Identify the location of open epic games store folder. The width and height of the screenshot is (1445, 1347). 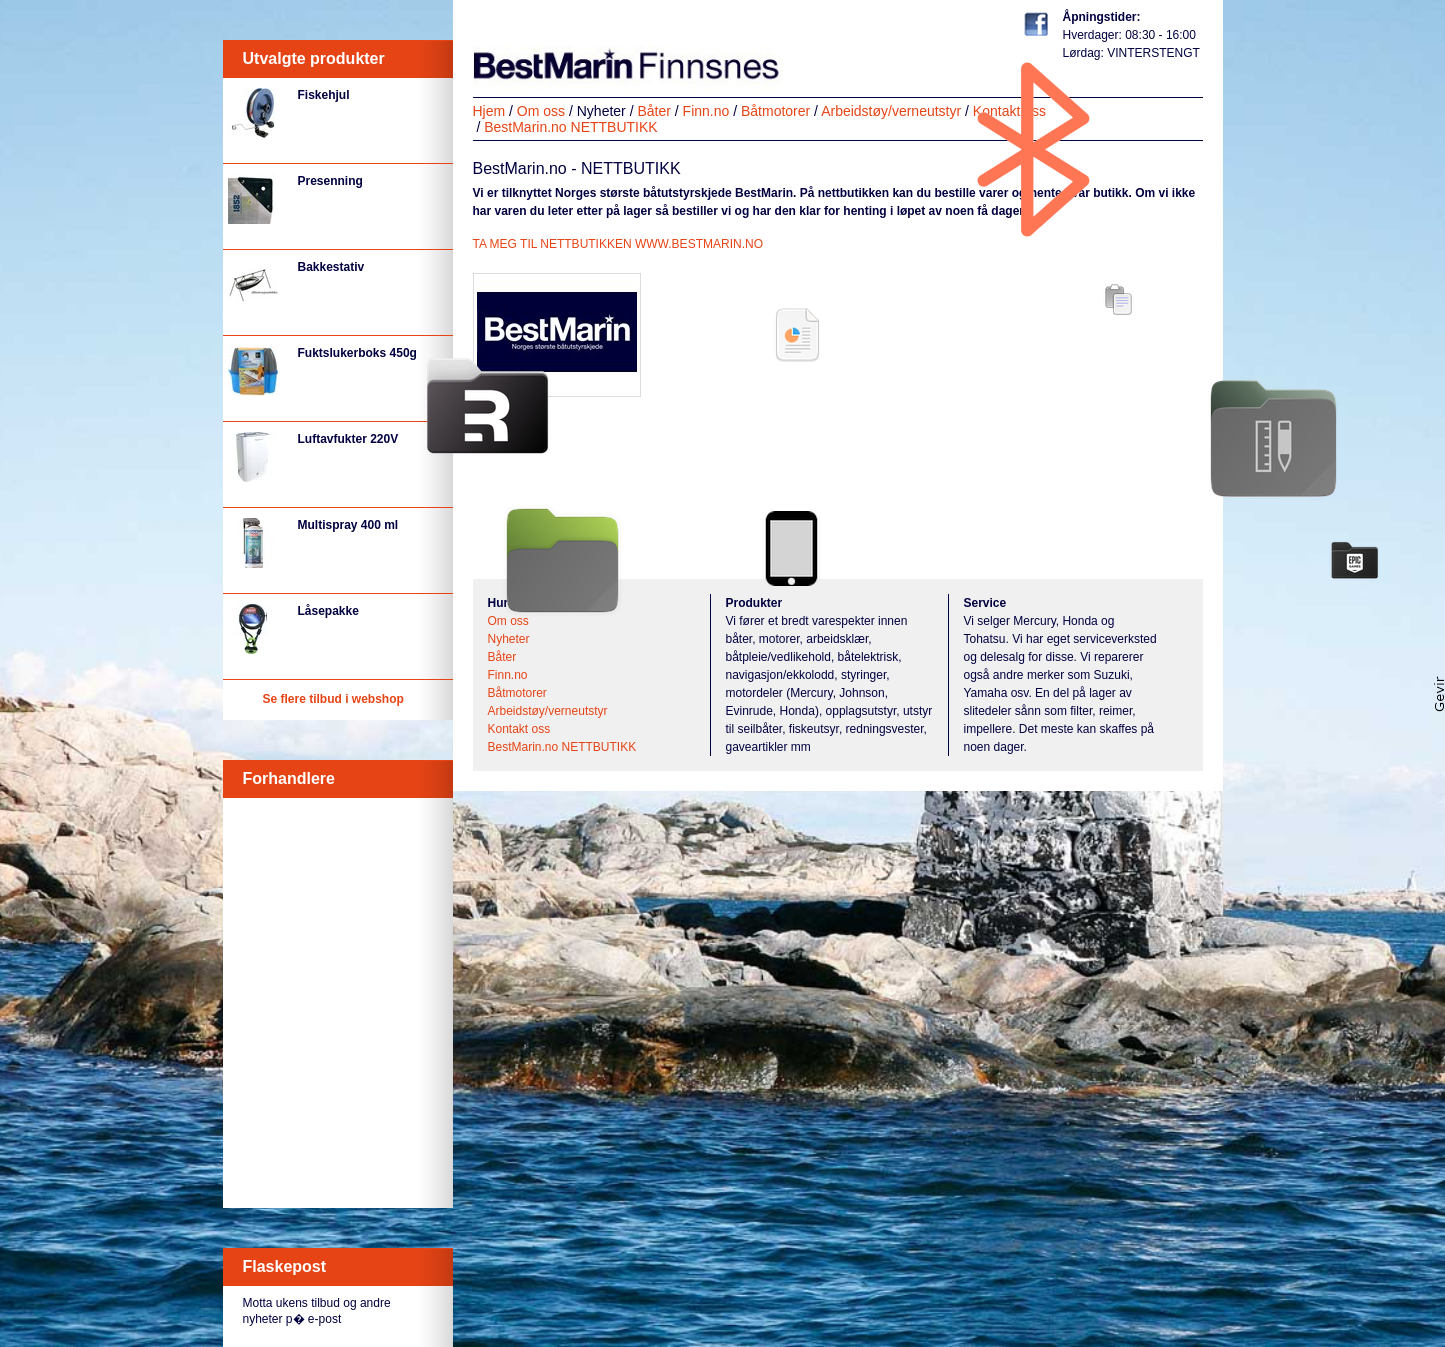
(1354, 561).